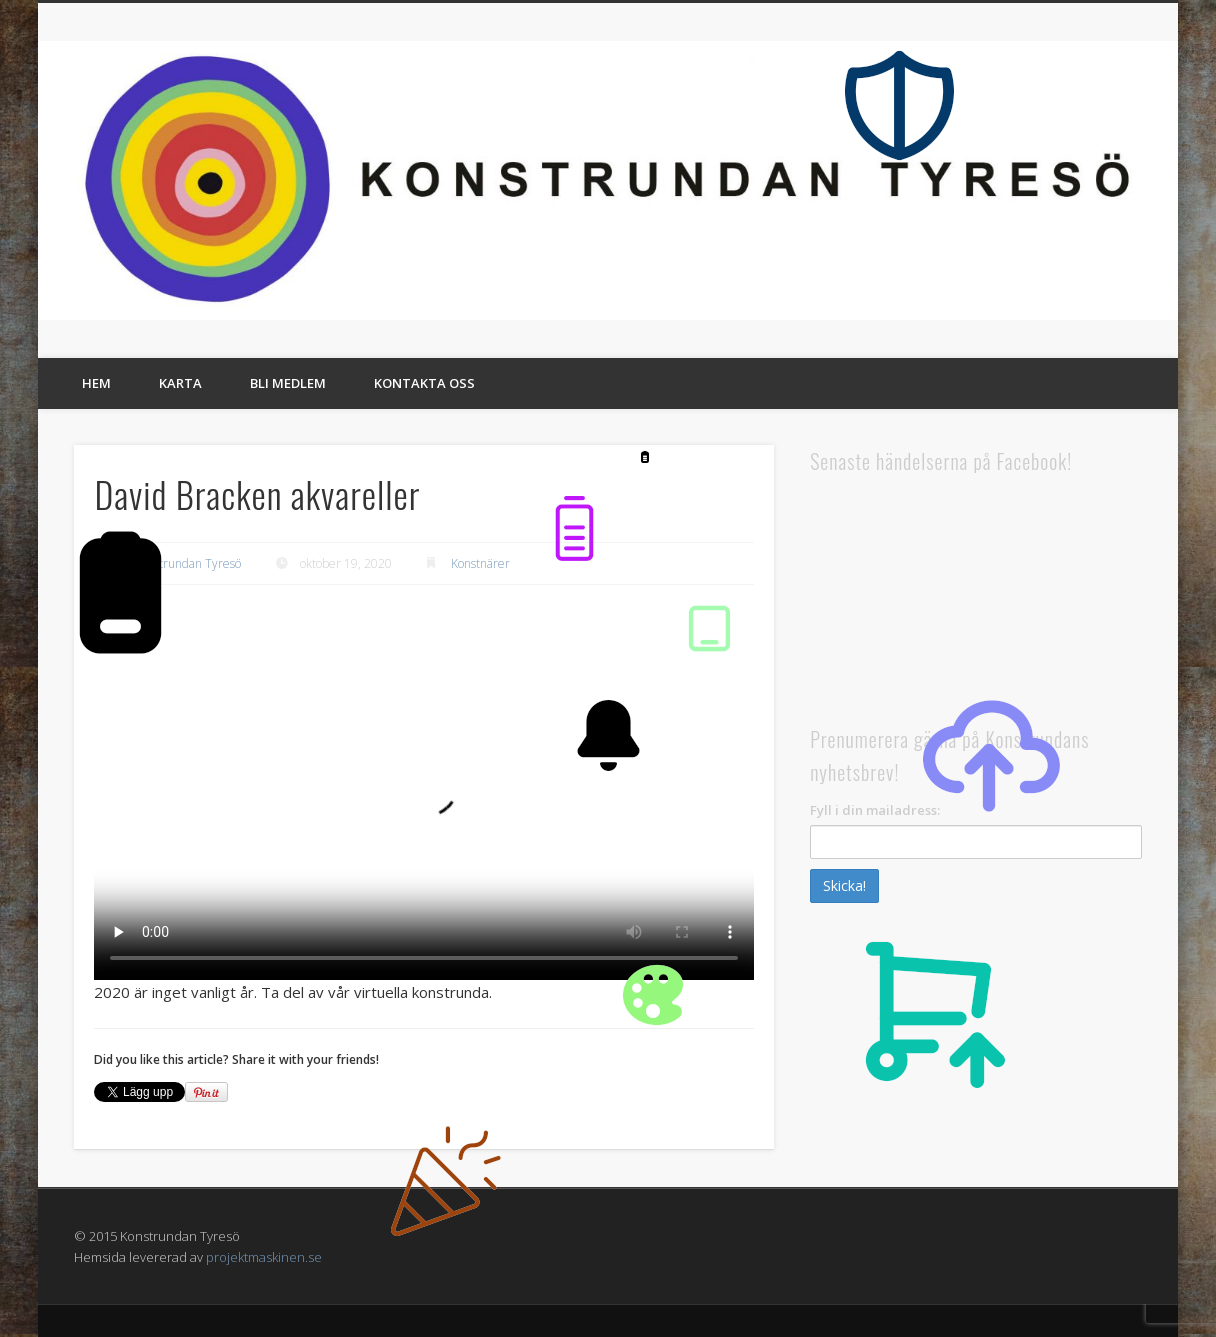 Image resolution: width=1216 pixels, height=1337 pixels. I want to click on indicates partial security or protection status, so click(899, 105).